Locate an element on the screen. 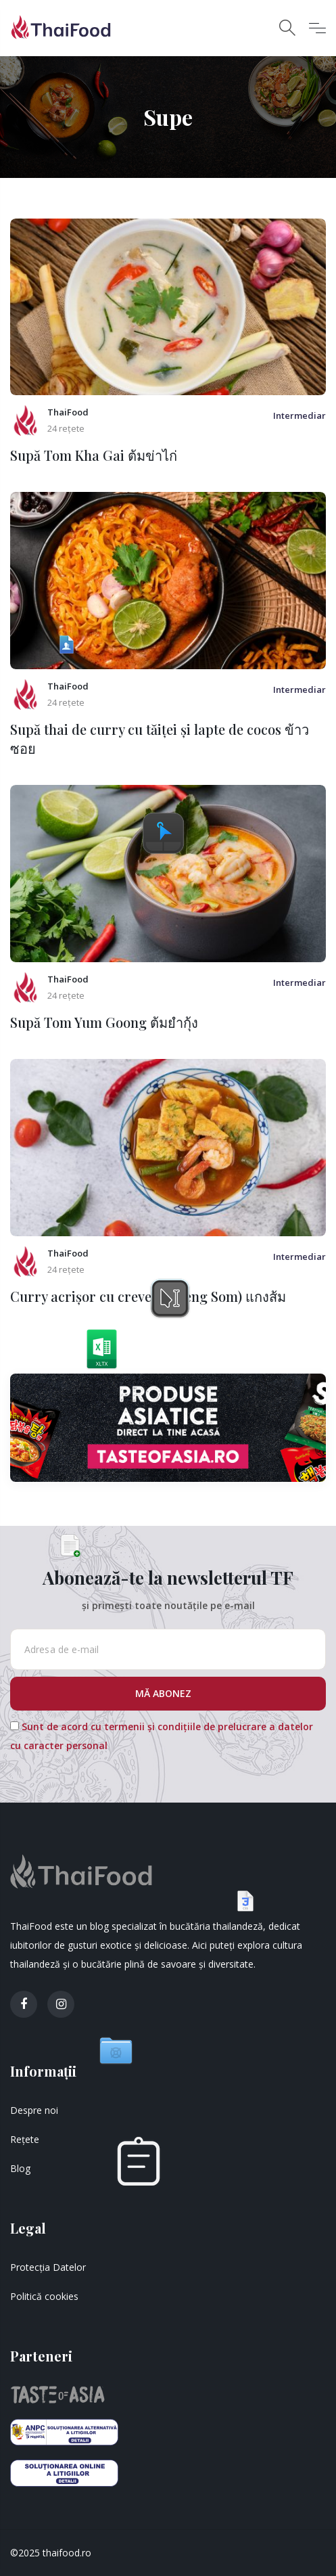 The height and width of the screenshot is (2576, 336). user data or contacts file is located at coordinates (66, 644).